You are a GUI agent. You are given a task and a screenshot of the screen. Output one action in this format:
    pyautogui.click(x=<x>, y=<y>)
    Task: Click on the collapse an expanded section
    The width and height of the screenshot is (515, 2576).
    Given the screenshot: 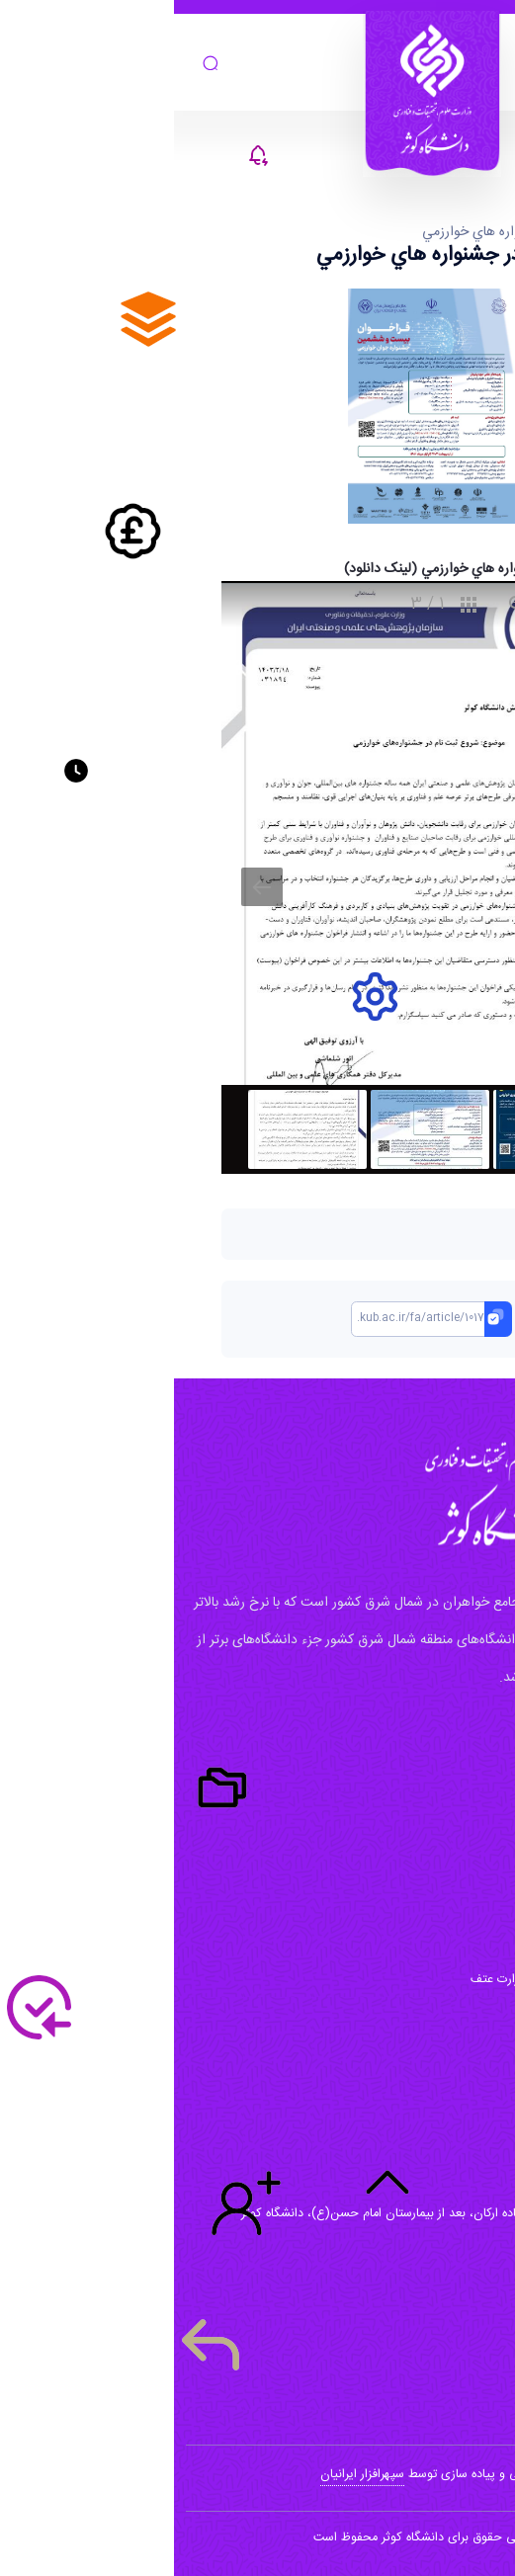 What is the action you would take?
    pyautogui.click(x=387, y=2182)
    